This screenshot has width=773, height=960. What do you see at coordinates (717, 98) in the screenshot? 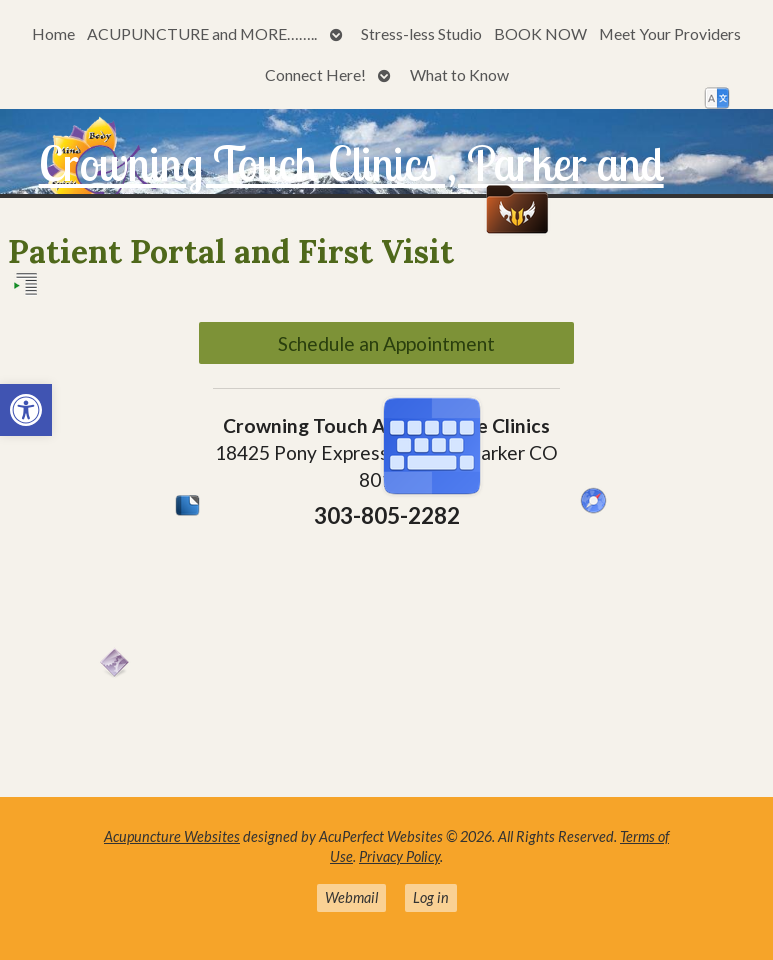
I see `access language and translation settings` at bounding box center [717, 98].